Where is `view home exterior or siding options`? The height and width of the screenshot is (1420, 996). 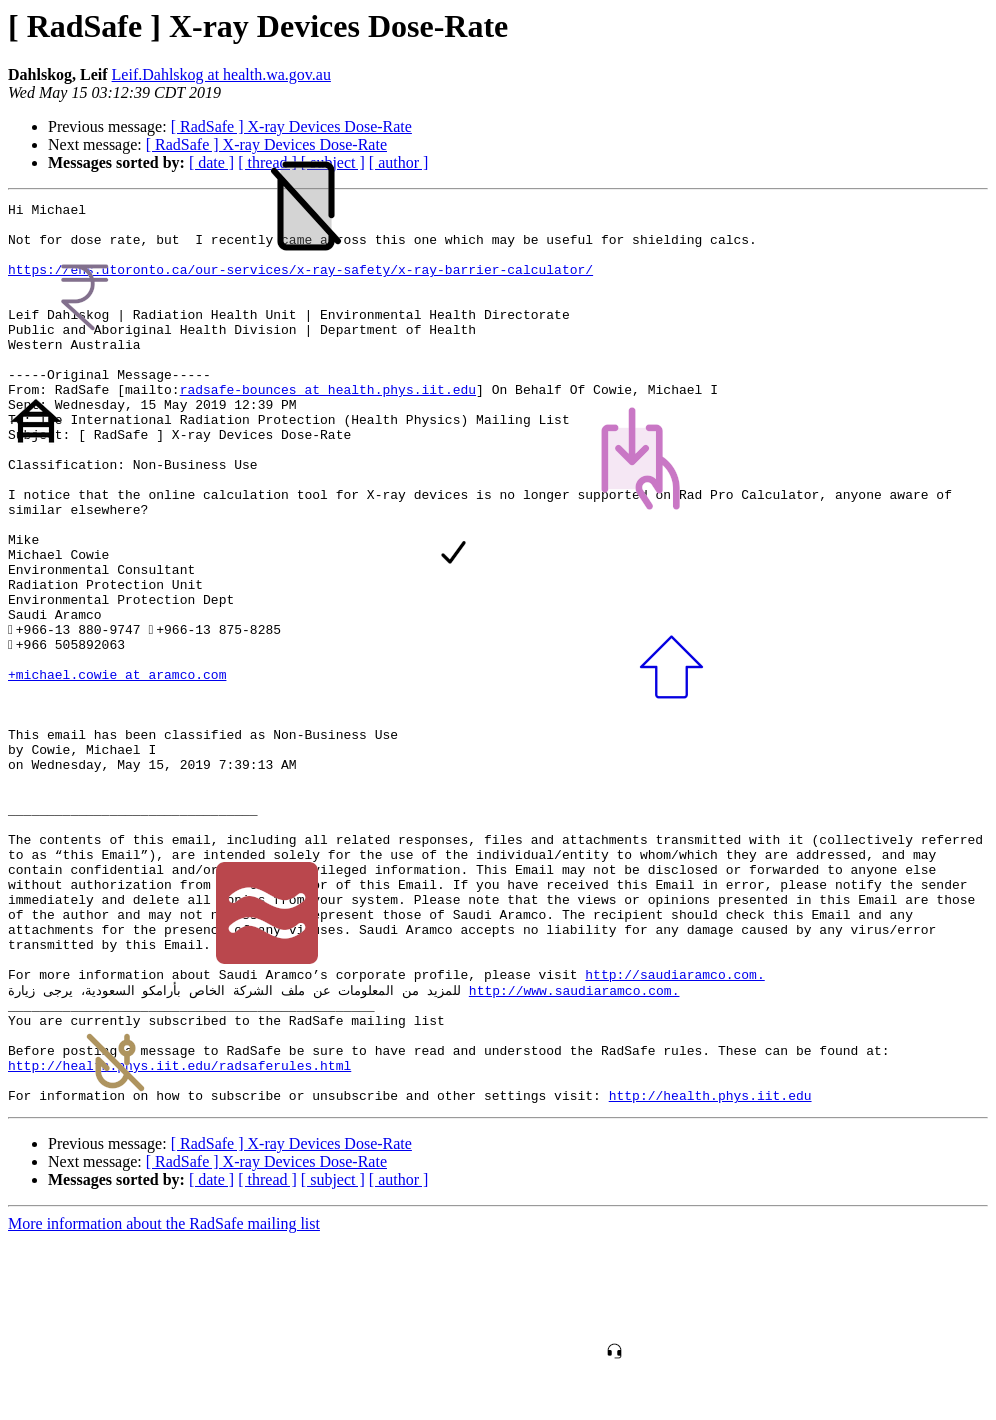 view home exterior or siding options is located at coordinates (36, 422).